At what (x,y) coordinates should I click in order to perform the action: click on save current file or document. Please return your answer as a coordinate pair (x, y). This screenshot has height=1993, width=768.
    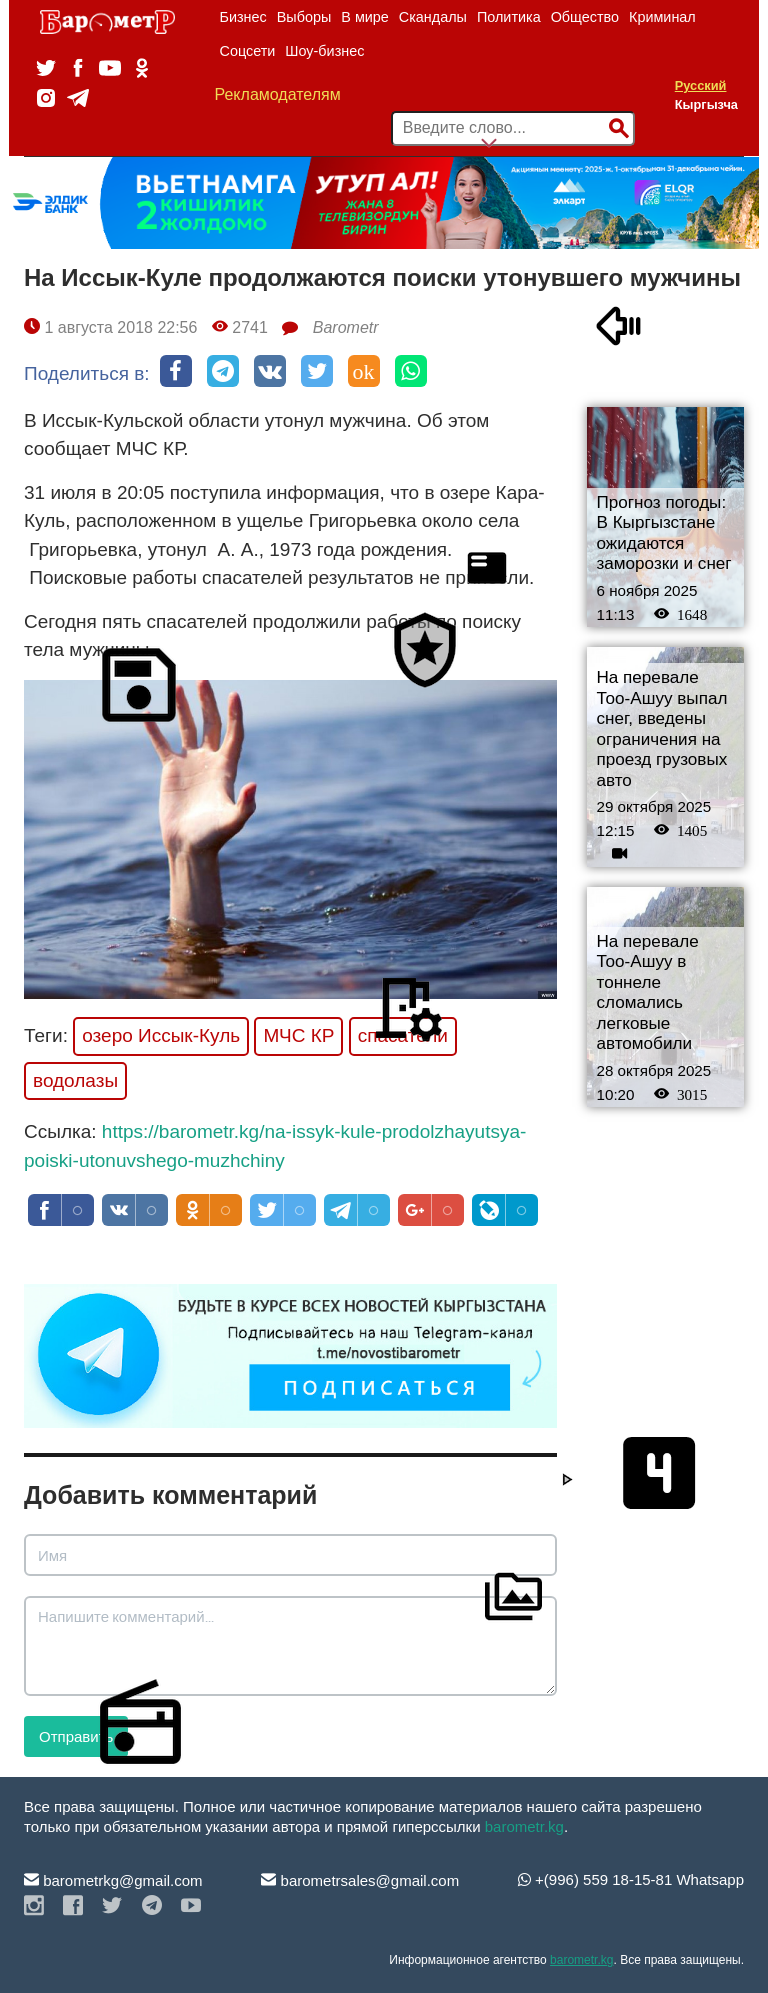
    Looking at the image, I should click on (139, 685).